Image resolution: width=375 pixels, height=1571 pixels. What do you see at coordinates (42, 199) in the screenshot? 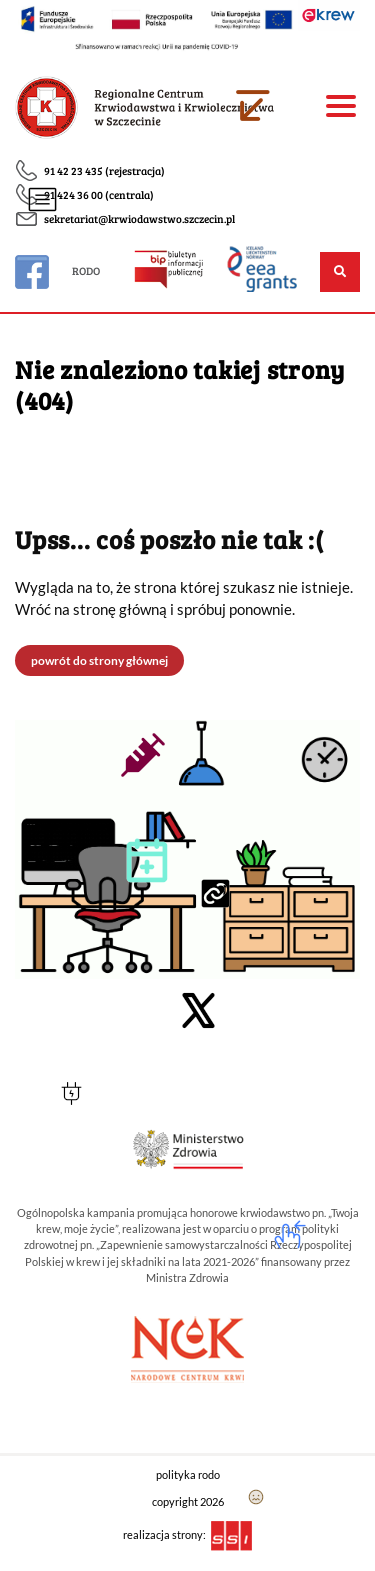
I see `view article or document` at bounding box center [42, 199].